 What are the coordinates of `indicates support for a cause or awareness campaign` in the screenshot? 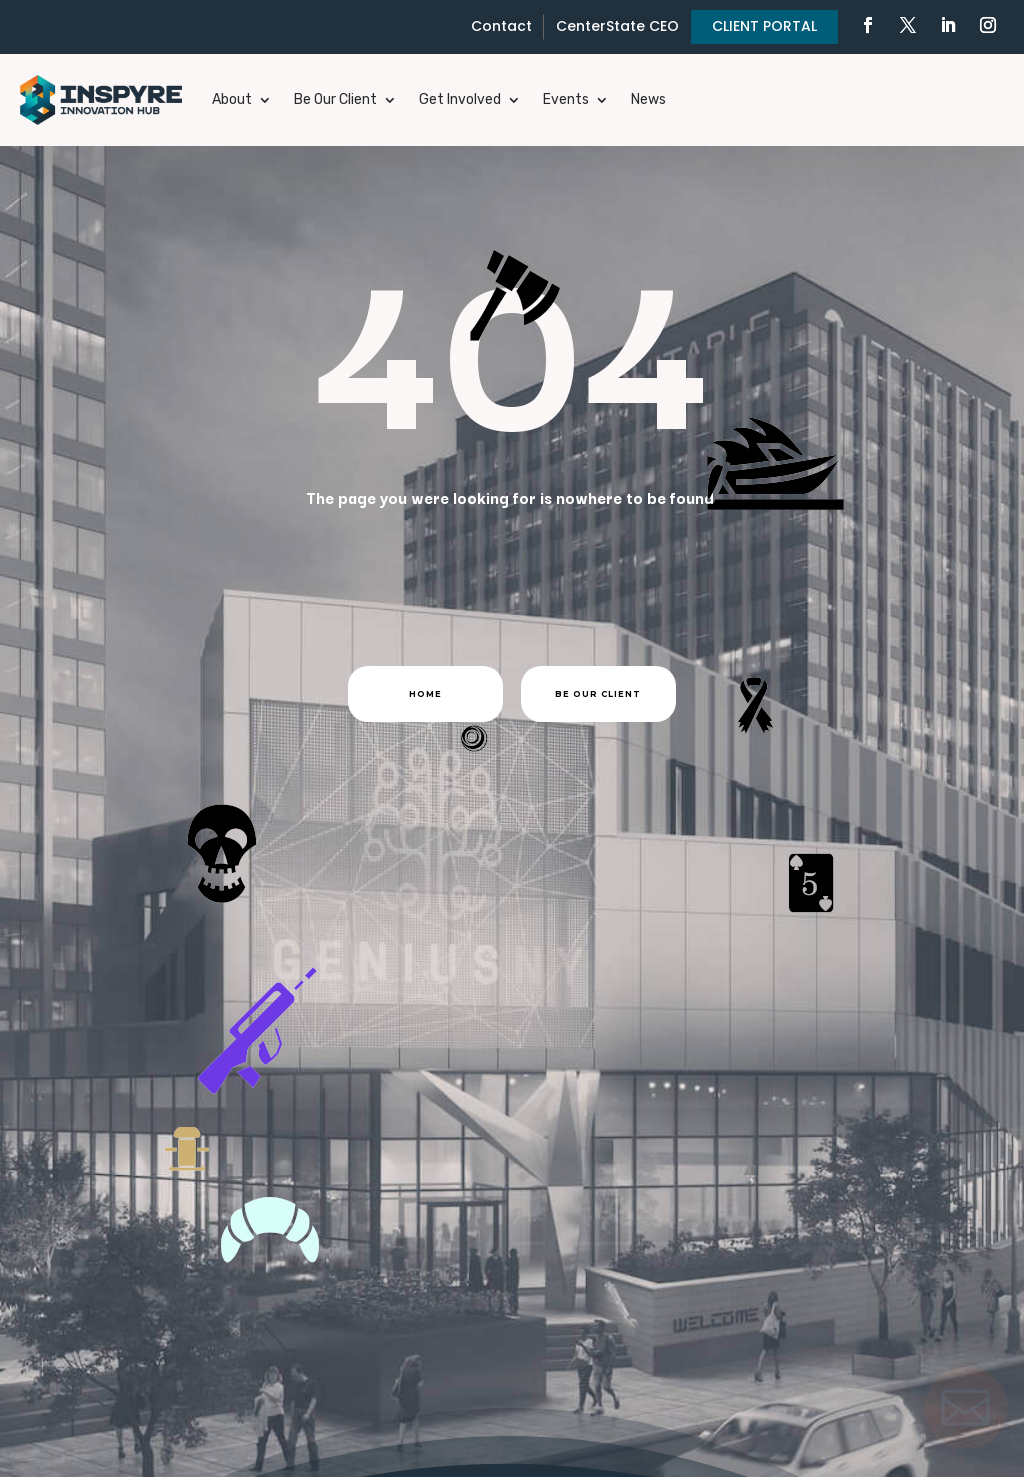 It's located at (755, 706).